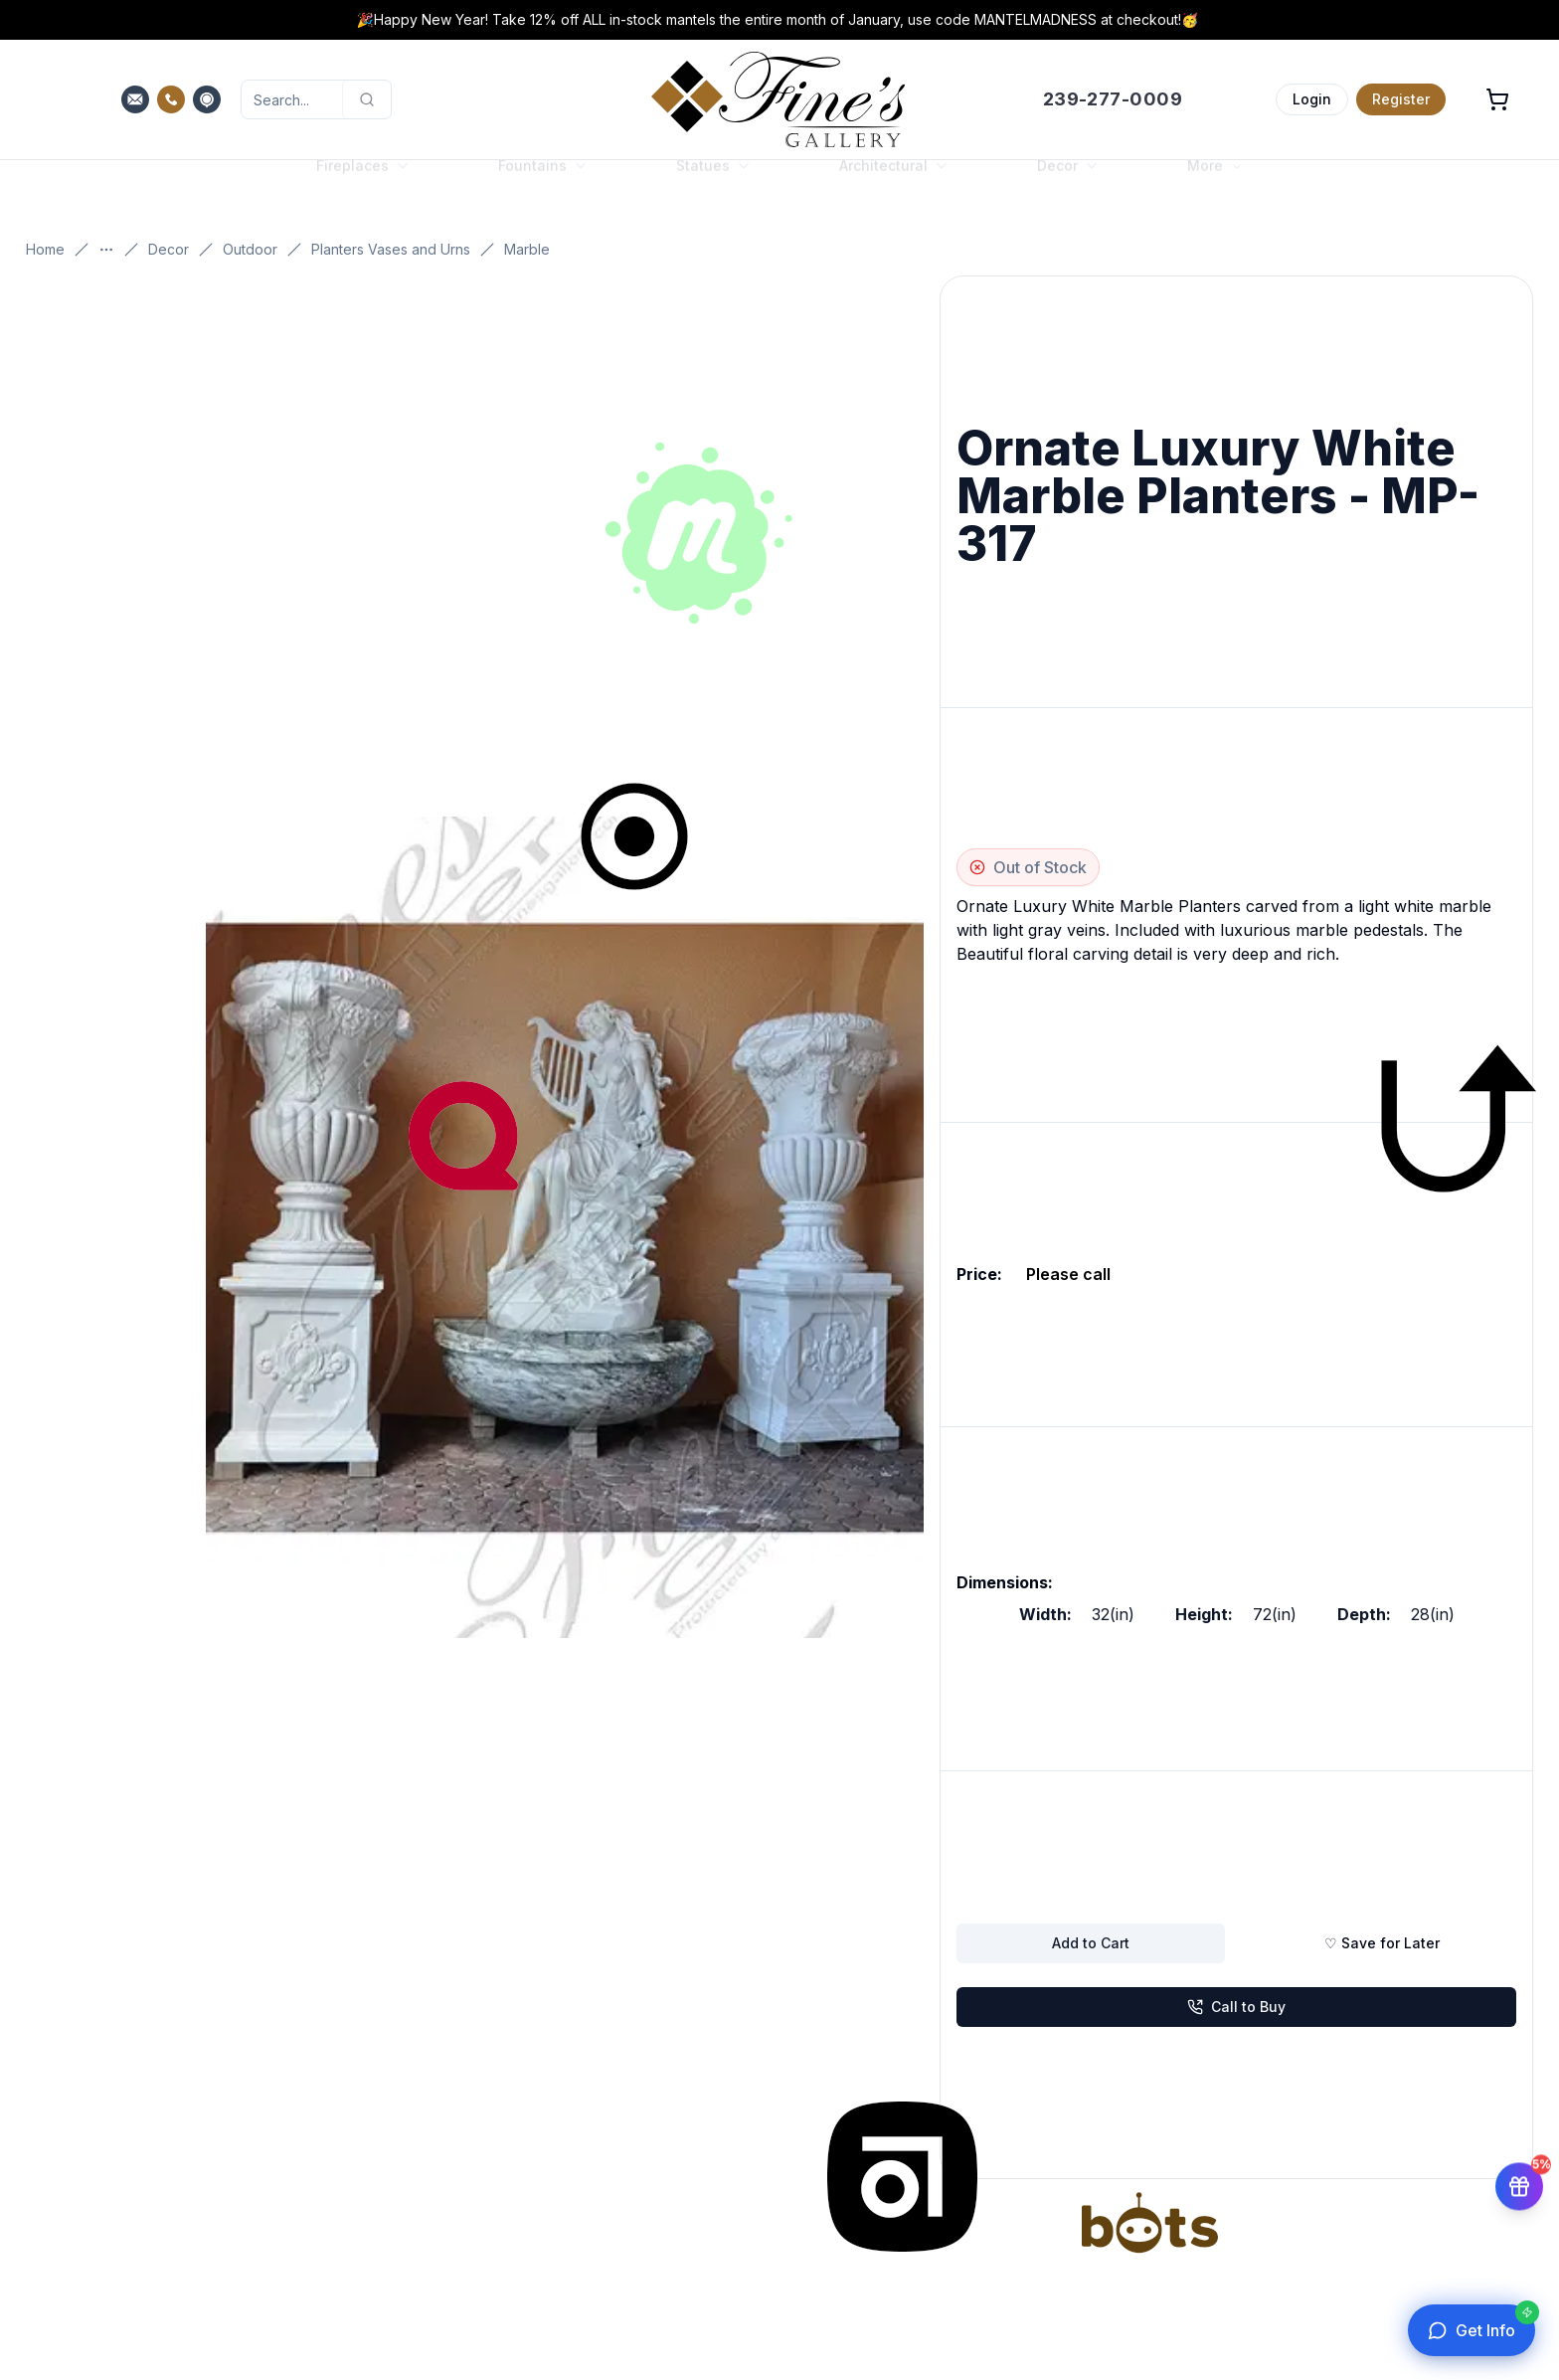 Image resolution: width=1559 pixels, height=2380 pixels. I want to click on select this option (radio button), so click(634, 836).